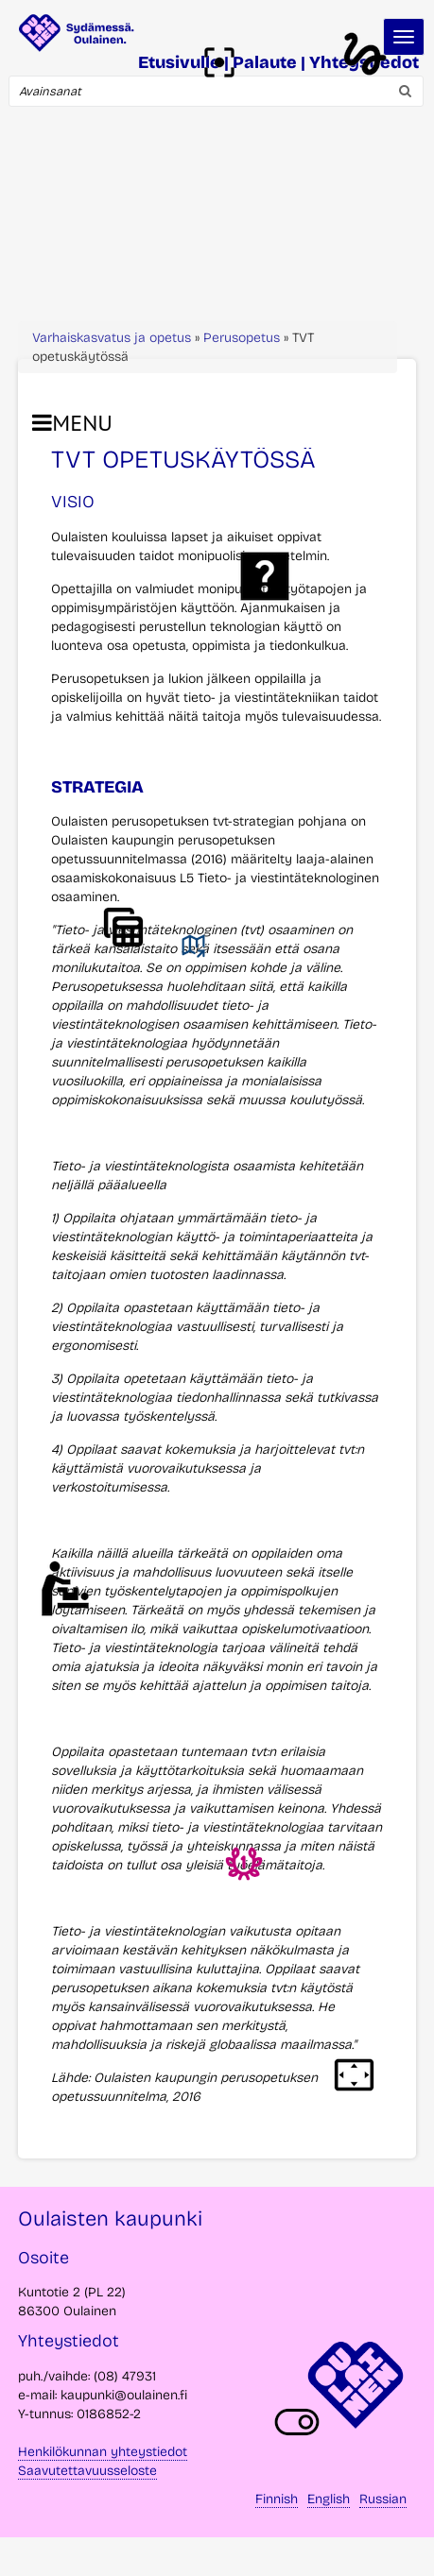 Image resolution: width=434 pixels, height=2576 pixels. Describe the element at coordinates (65, 1590) in the screenshot. I see `indicates baby changing station nearby` at that location.